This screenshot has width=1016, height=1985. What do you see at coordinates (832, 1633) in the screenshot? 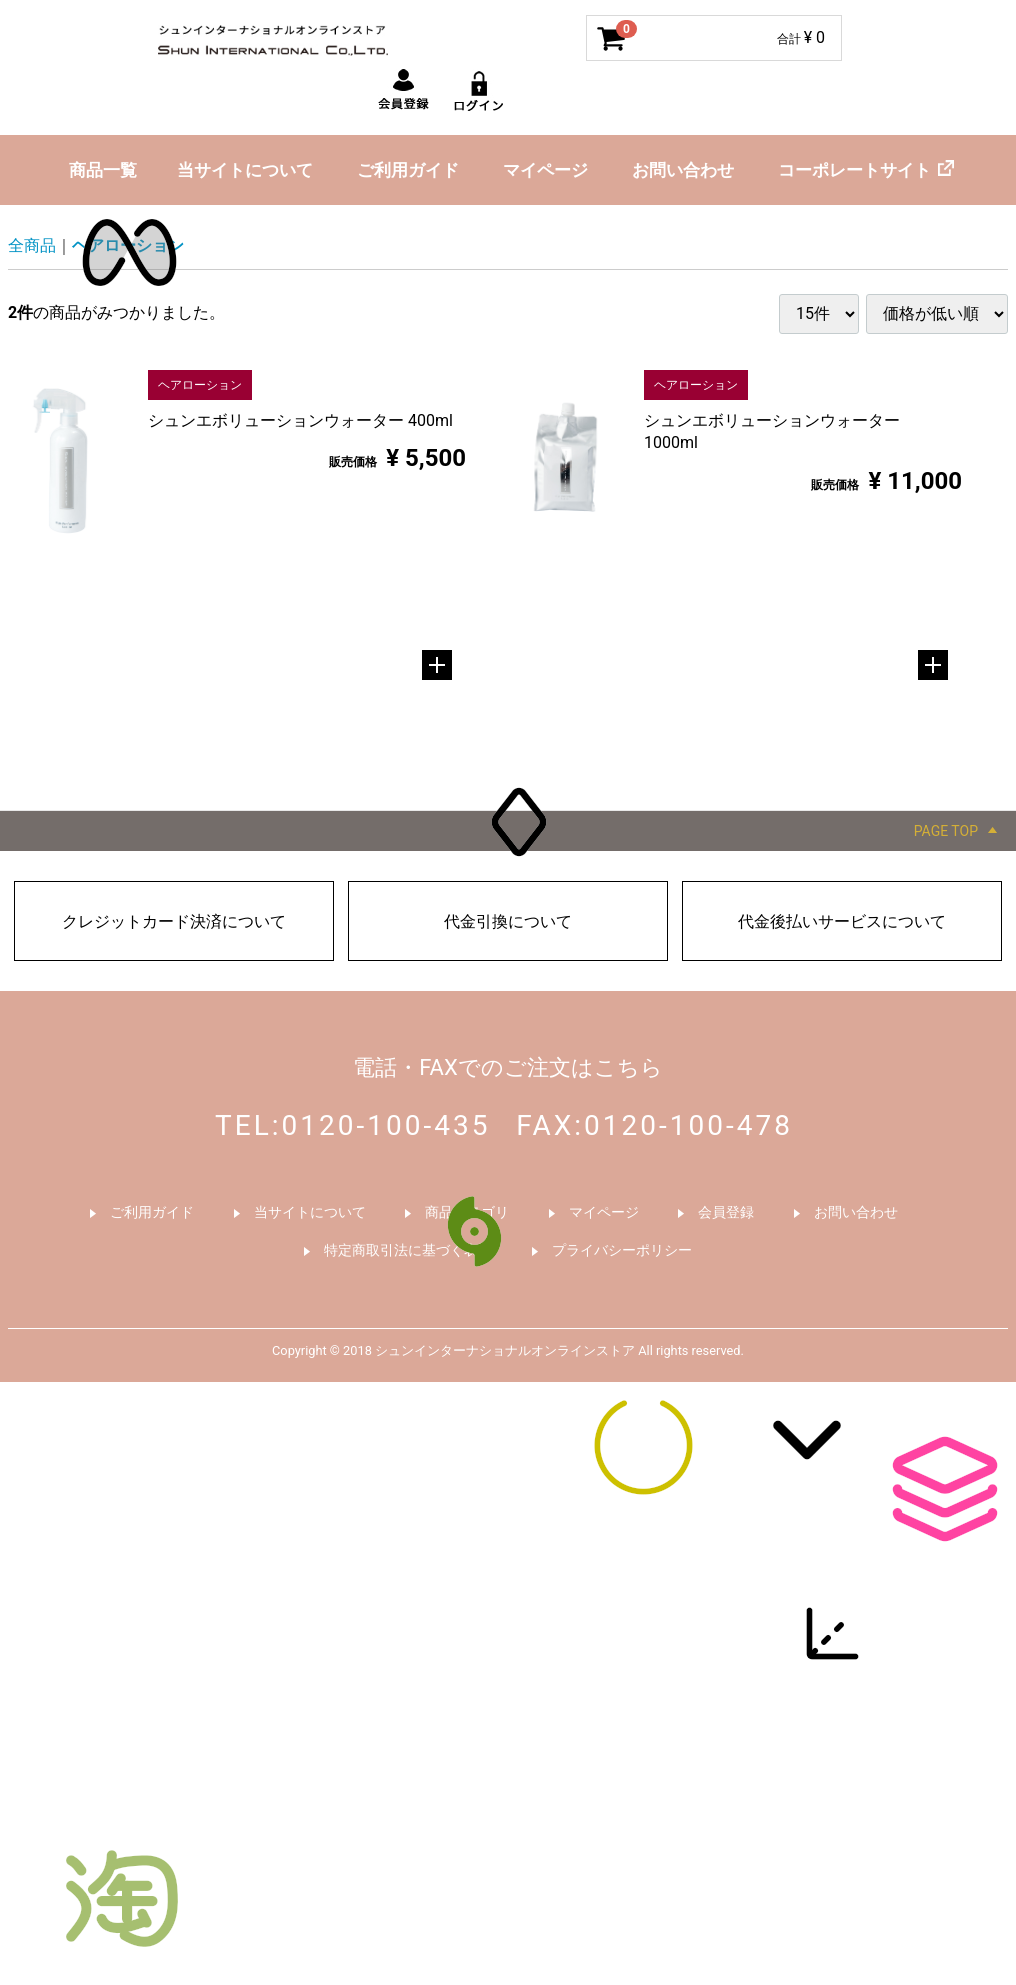
I see `toggle 3D view mode` at bounding box center [832, 1633].